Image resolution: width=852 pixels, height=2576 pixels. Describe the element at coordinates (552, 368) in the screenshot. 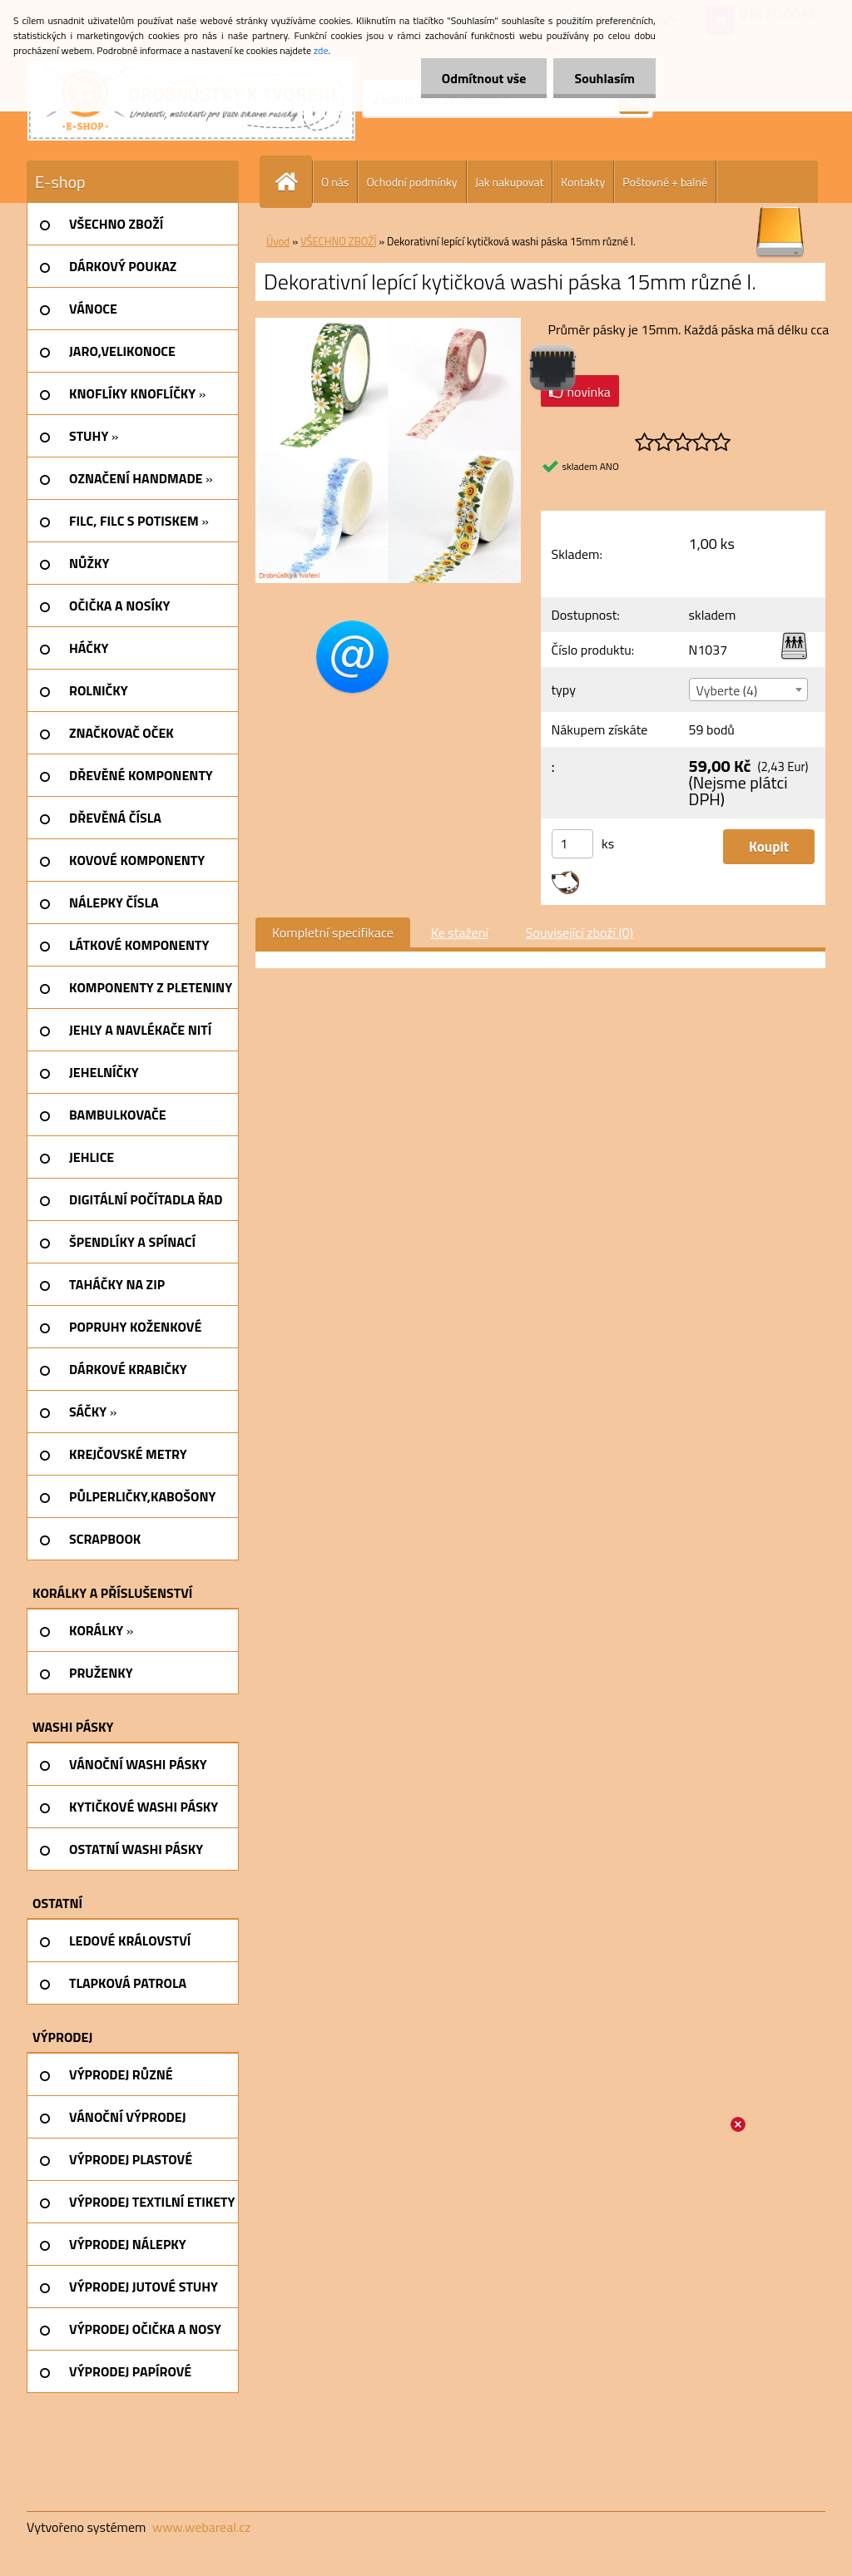

I see `ethernet port connection settings` at that location.